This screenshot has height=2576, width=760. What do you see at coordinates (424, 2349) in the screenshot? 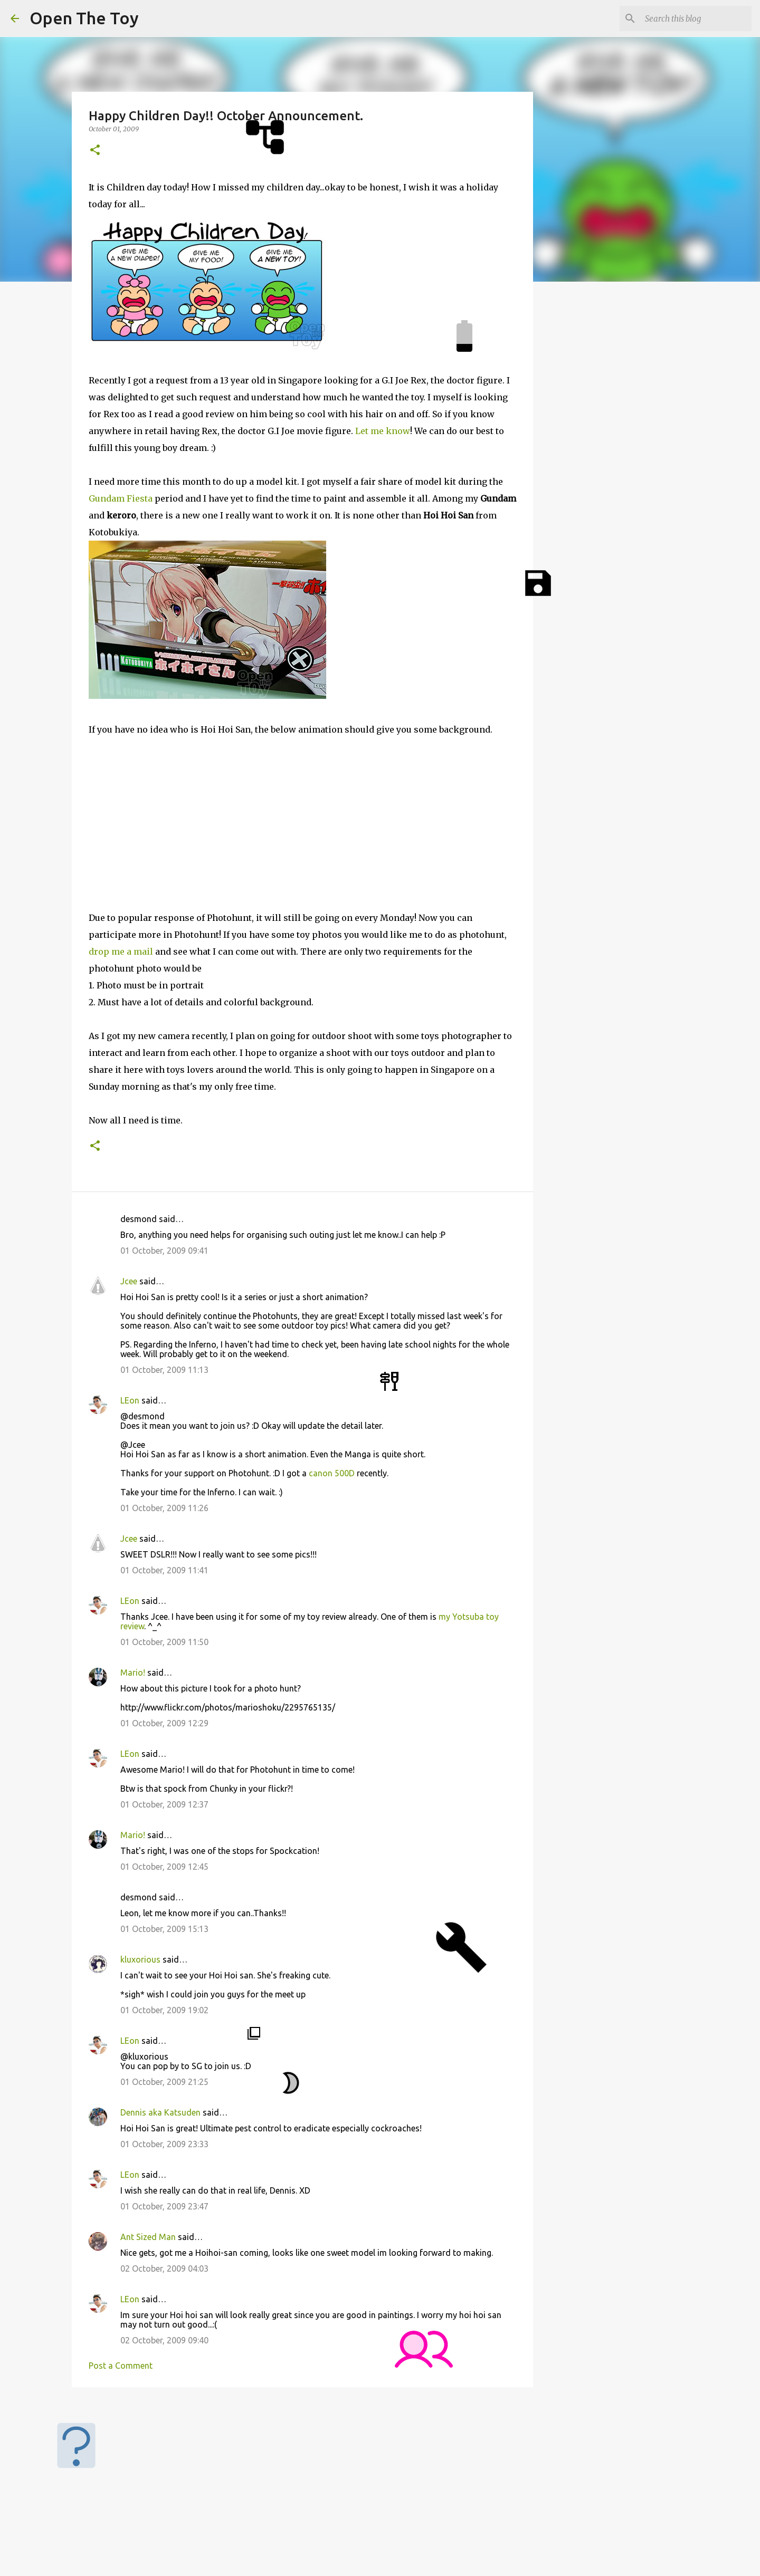
I see `view all users or contacts` at bounding box center [424, 2349].